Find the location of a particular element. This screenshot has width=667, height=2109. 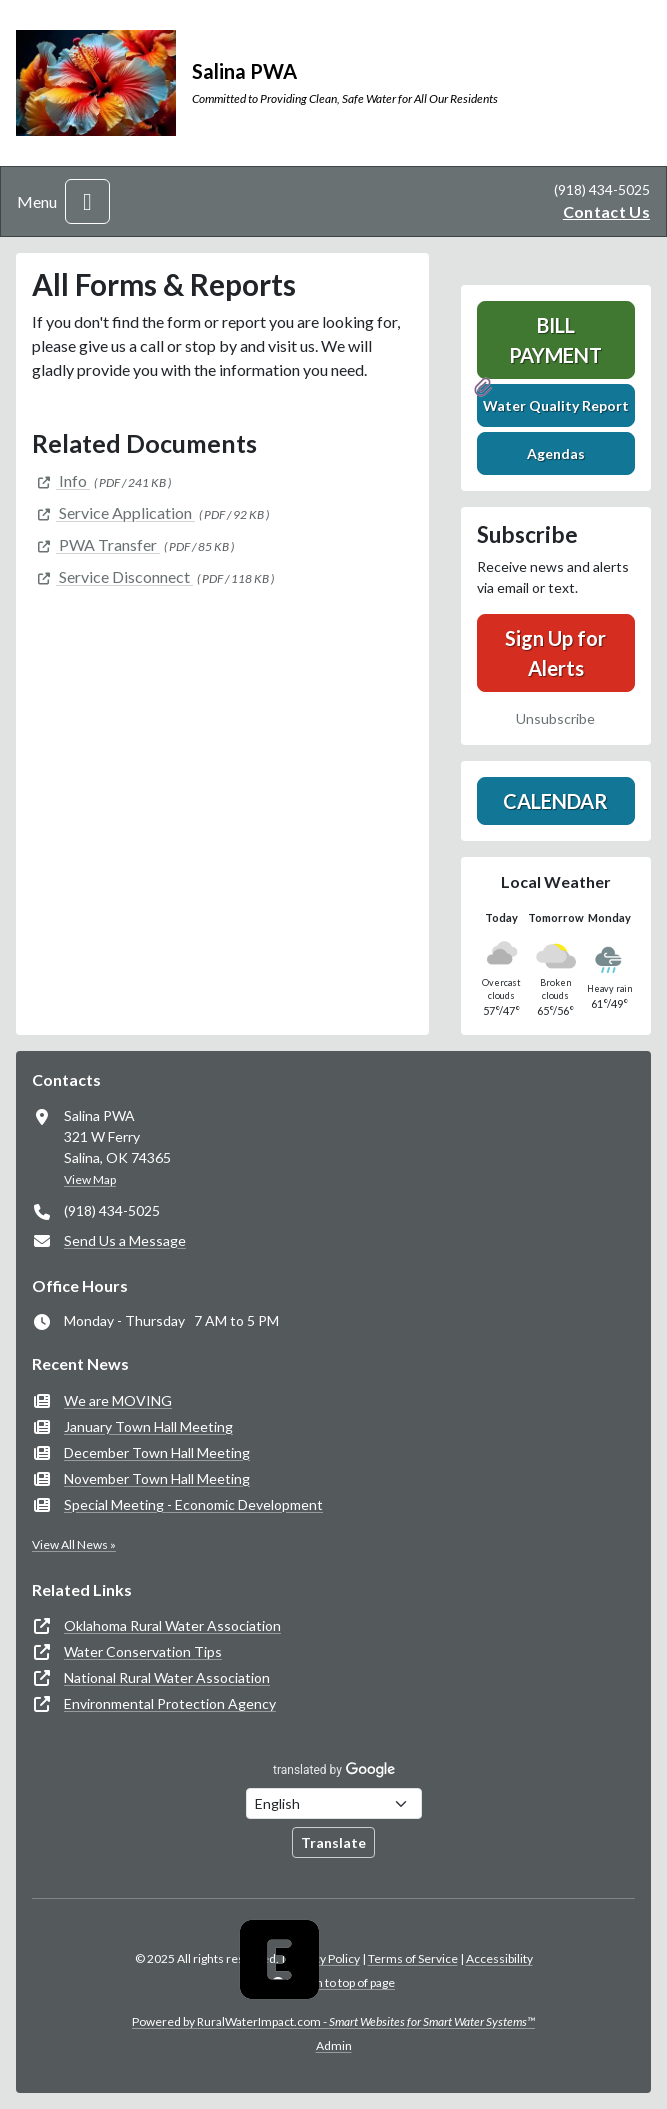

indicates an "E" rating or classification is located at coordinates (279, 1959).